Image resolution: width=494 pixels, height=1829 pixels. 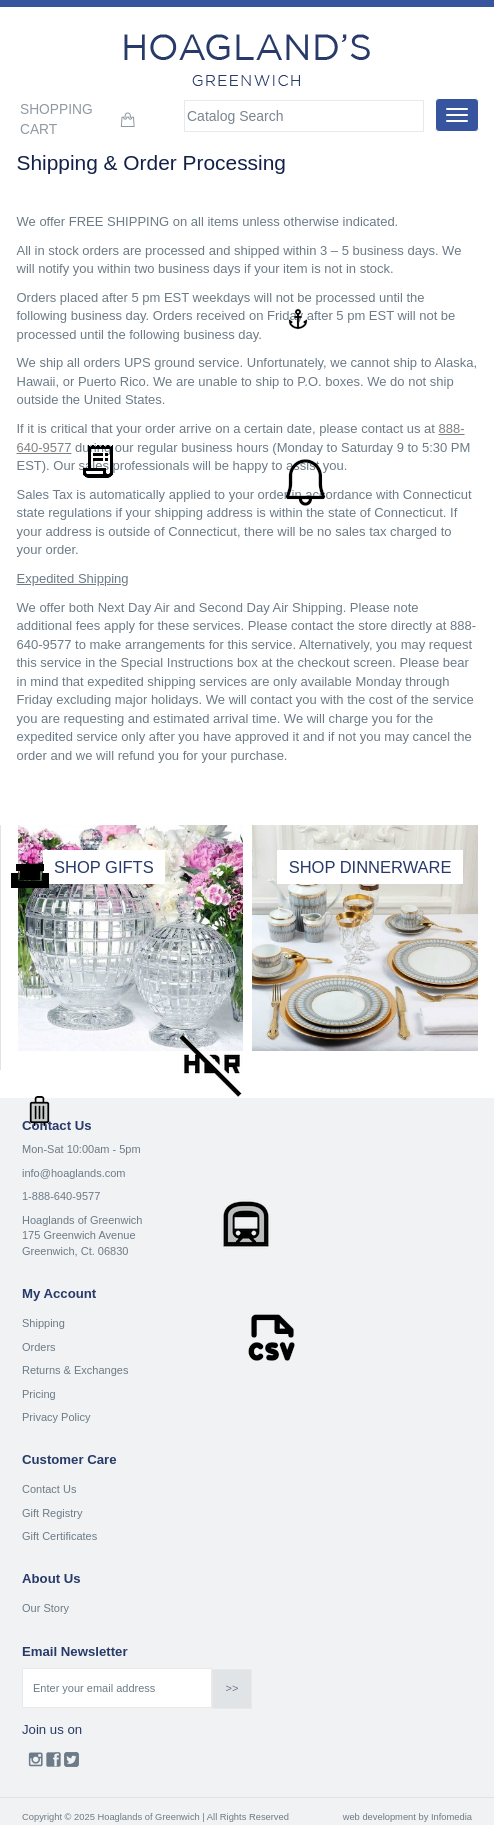 What do you see at coordinates (272, 1339) in the screenshot?
I see `open or view a CSV file` at bounding box center [272, 1339].